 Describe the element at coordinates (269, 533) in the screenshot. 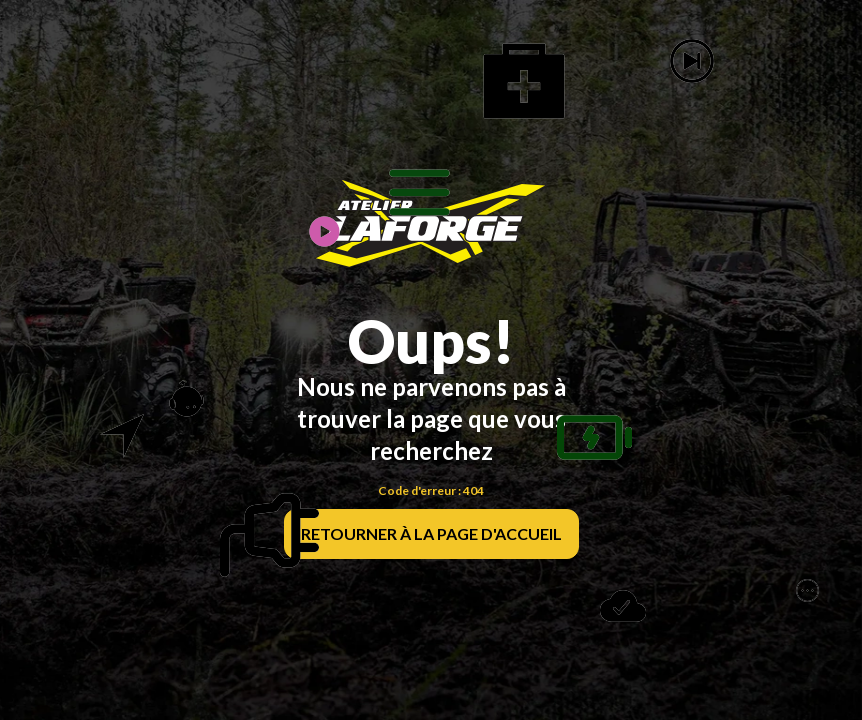

I see `connect to a power source or external device` at that location.